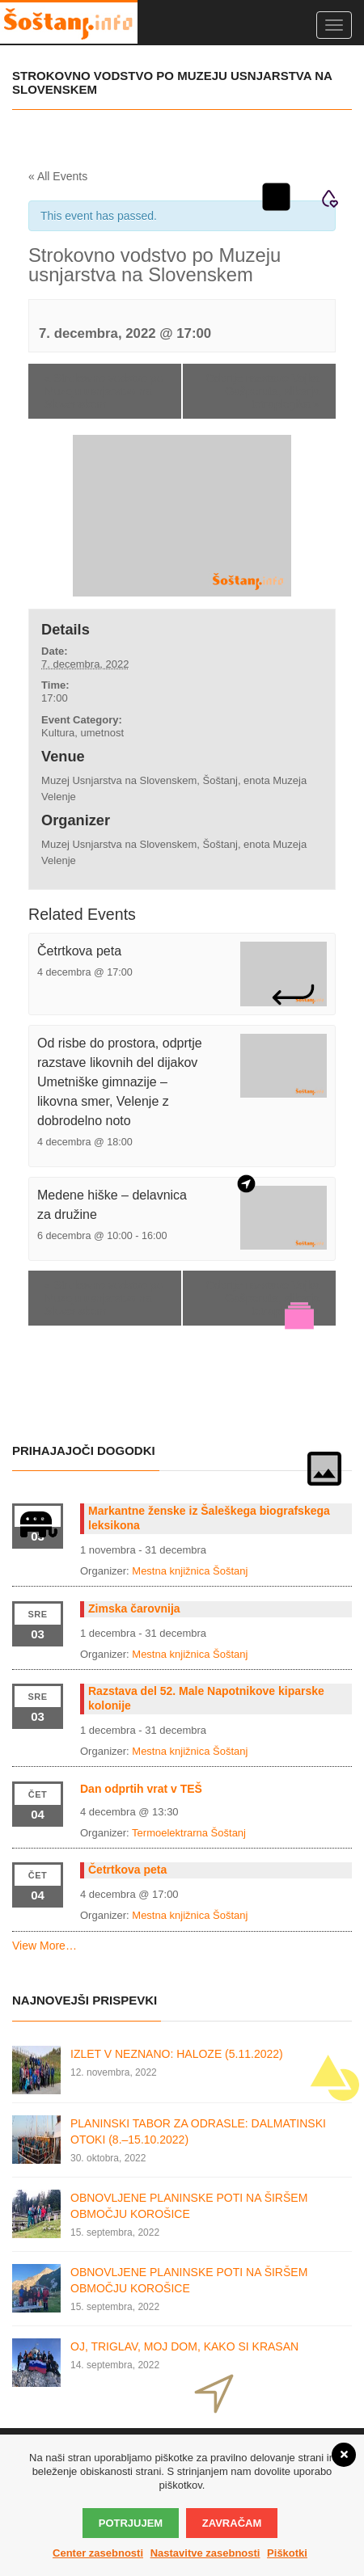 The width and height of the screenshot is (364, 2576). Describe the element at coordinates (214, 2393) in the screenshot. I see `get directions to a location` at that location.